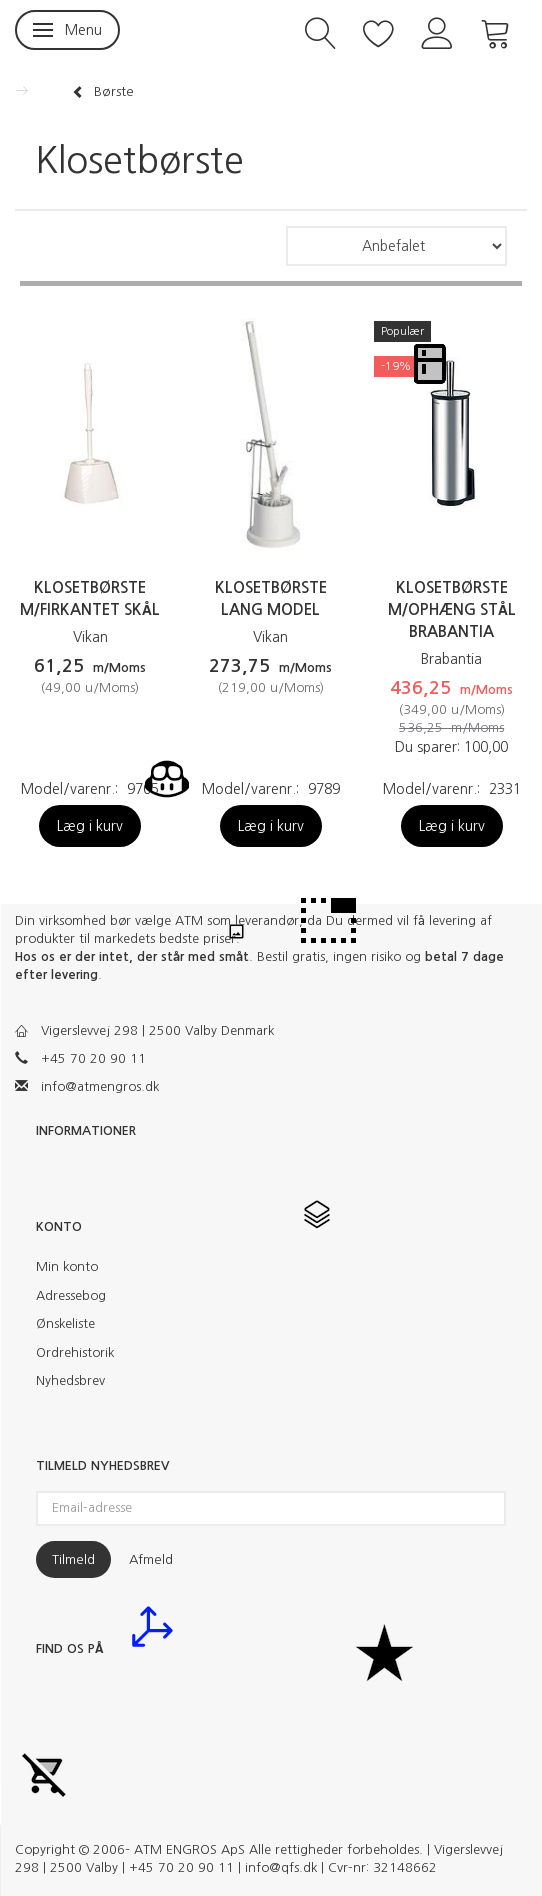 Image resolution: width=542 pixels, height=1896 pixels. I want to click on view stacked layers or items, so click(317, 1214).